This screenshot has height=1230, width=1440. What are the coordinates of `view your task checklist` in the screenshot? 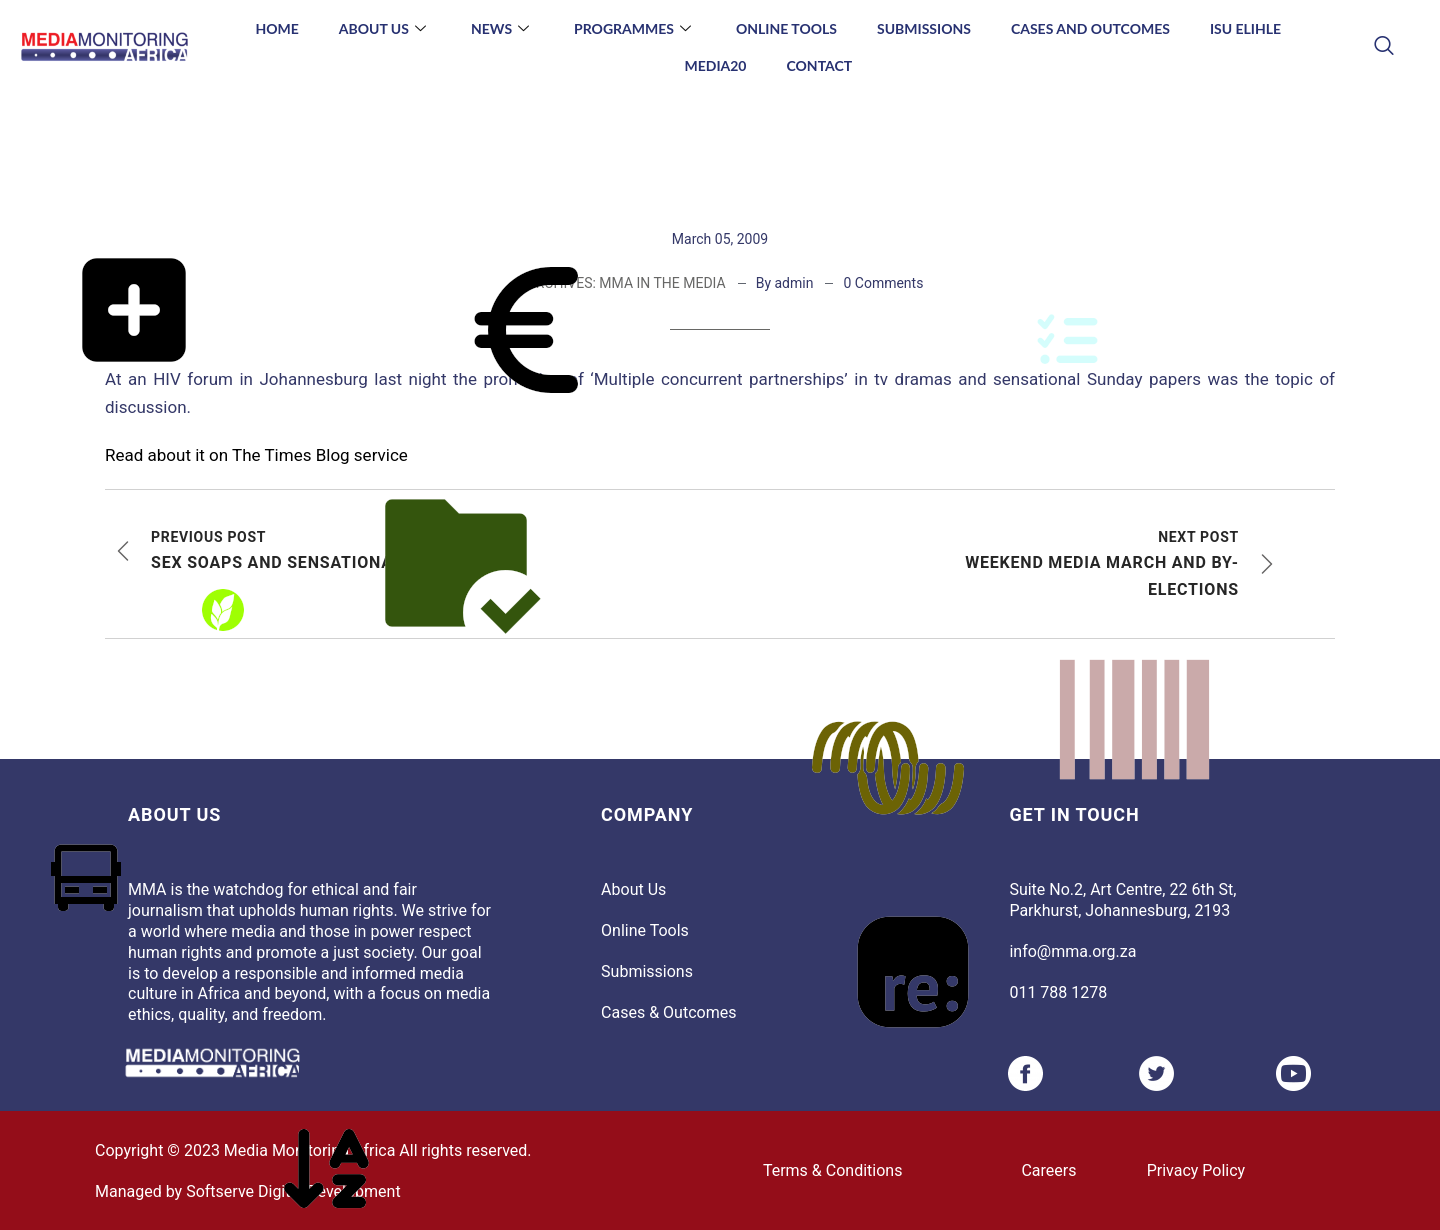 It's located at (1067, 340).